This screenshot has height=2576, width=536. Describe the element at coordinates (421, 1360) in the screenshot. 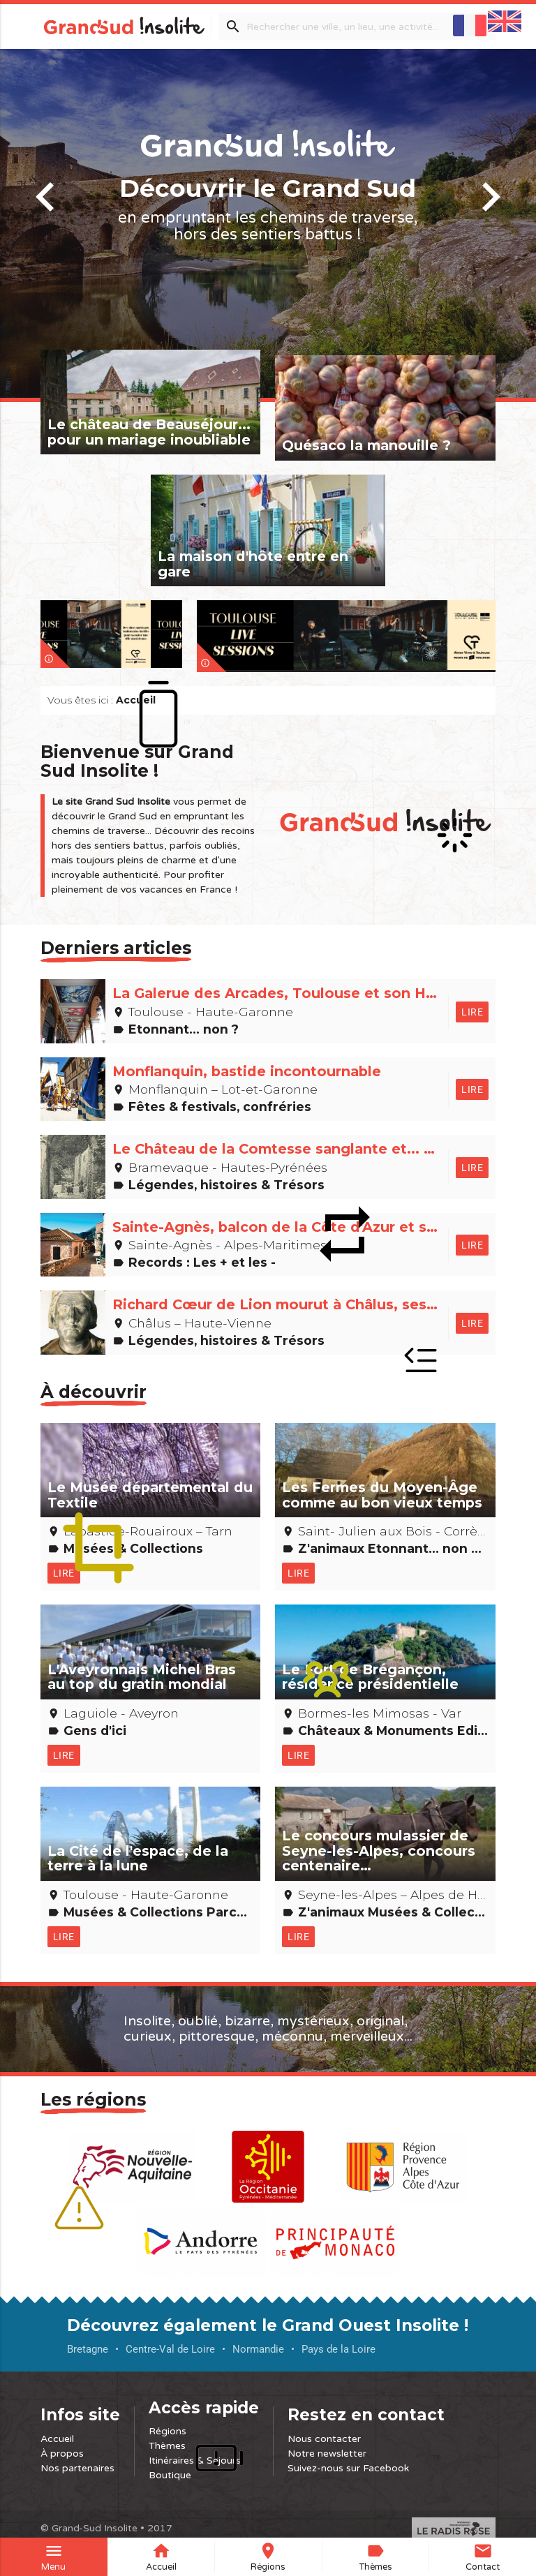

I see `decrease text indentation` at that location.